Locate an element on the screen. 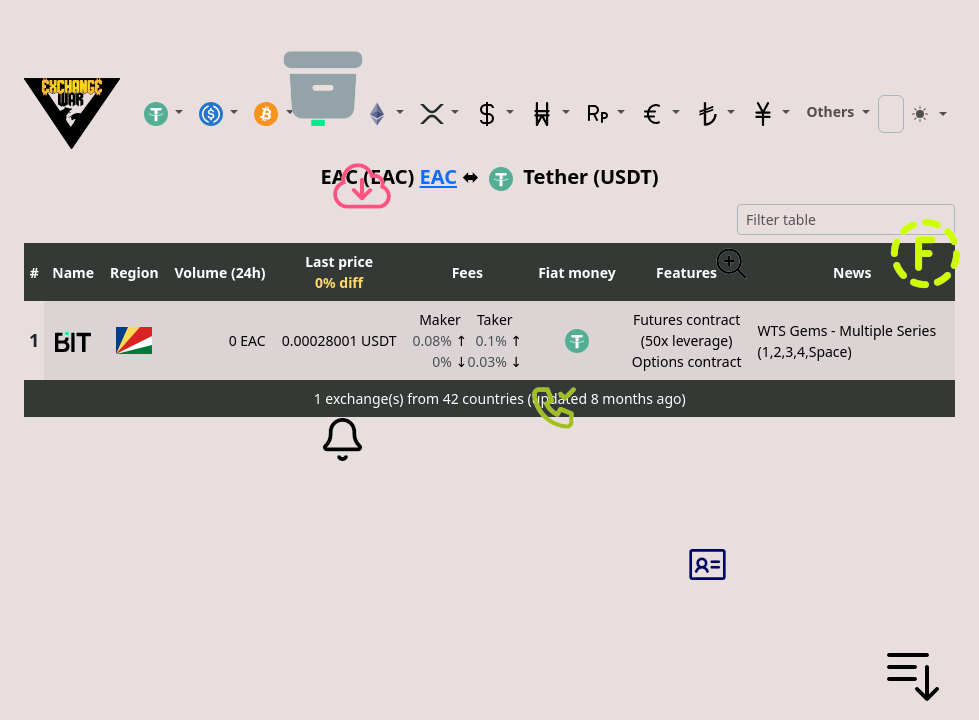  archive selected items is located at coordinates (323, 85).